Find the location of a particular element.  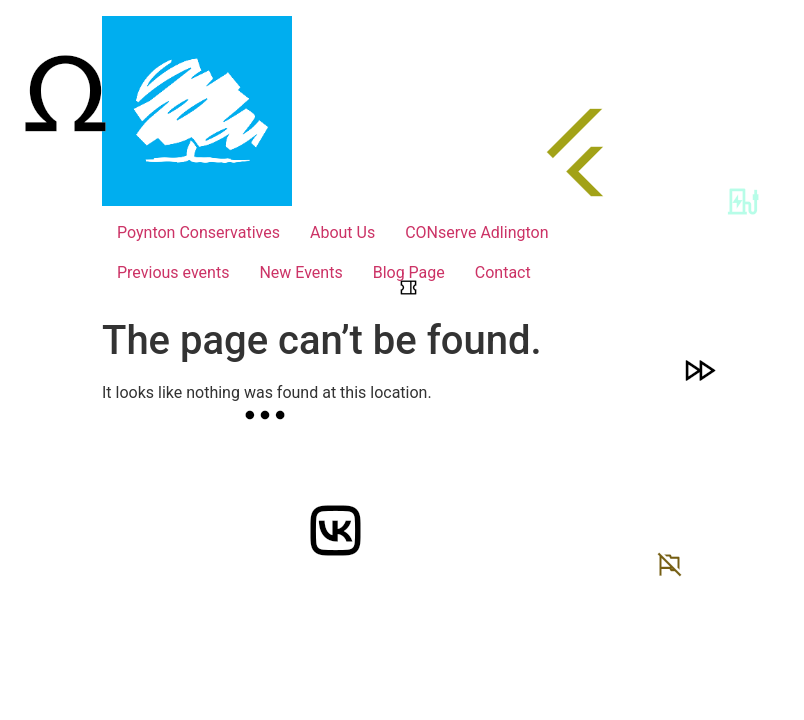

insert omega symbol in text editor is located at coordinates (65, 95).